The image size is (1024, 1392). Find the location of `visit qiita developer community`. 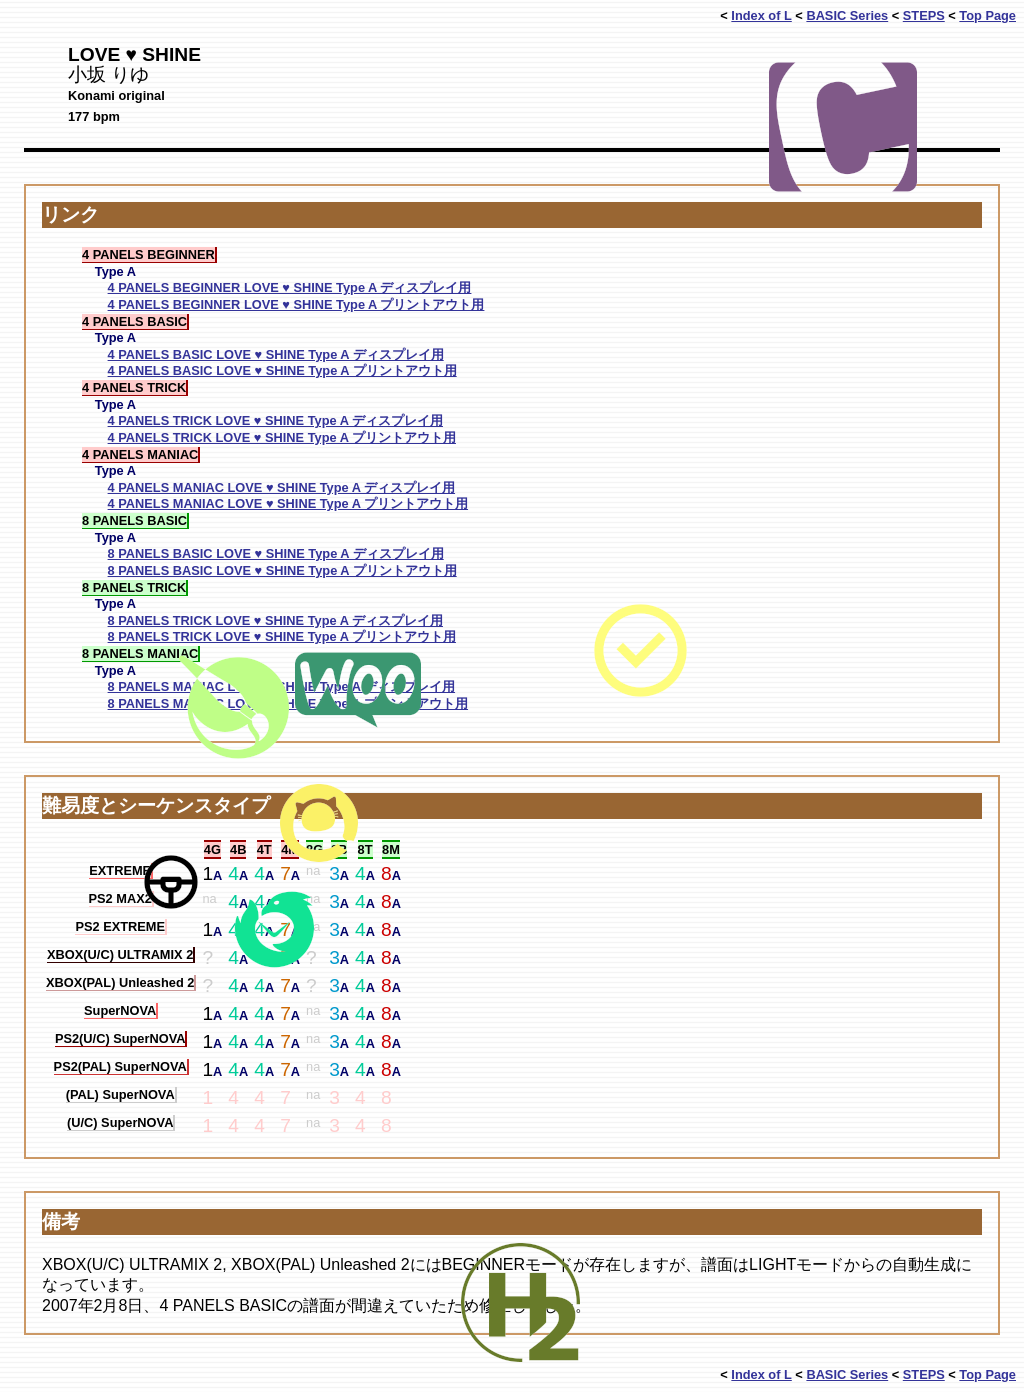

visit qiita developer community is located at coordinates (319, 823).